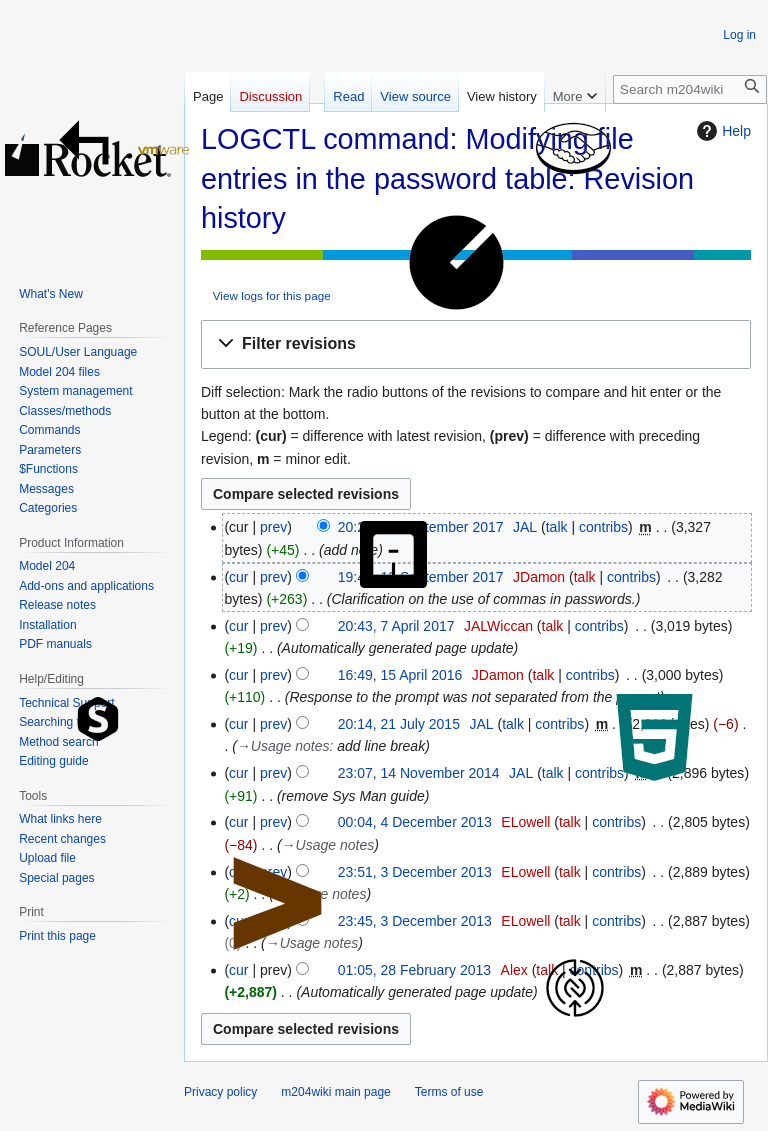  I want to click on visit the SPOJ competitive programming platform, so click(98, 719).